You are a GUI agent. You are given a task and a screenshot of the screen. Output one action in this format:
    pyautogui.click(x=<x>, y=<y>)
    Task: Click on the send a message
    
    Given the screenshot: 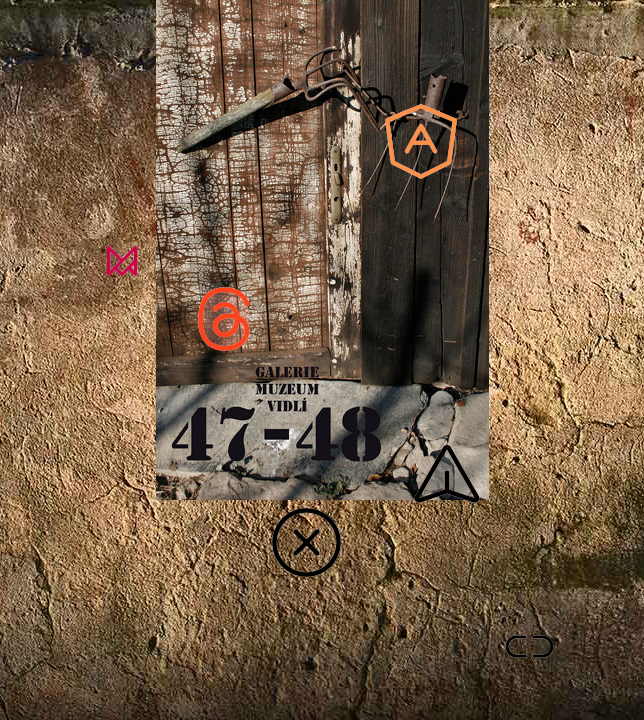 What is the action you would take?
    pyautogui.click(x=447, y=475)
    